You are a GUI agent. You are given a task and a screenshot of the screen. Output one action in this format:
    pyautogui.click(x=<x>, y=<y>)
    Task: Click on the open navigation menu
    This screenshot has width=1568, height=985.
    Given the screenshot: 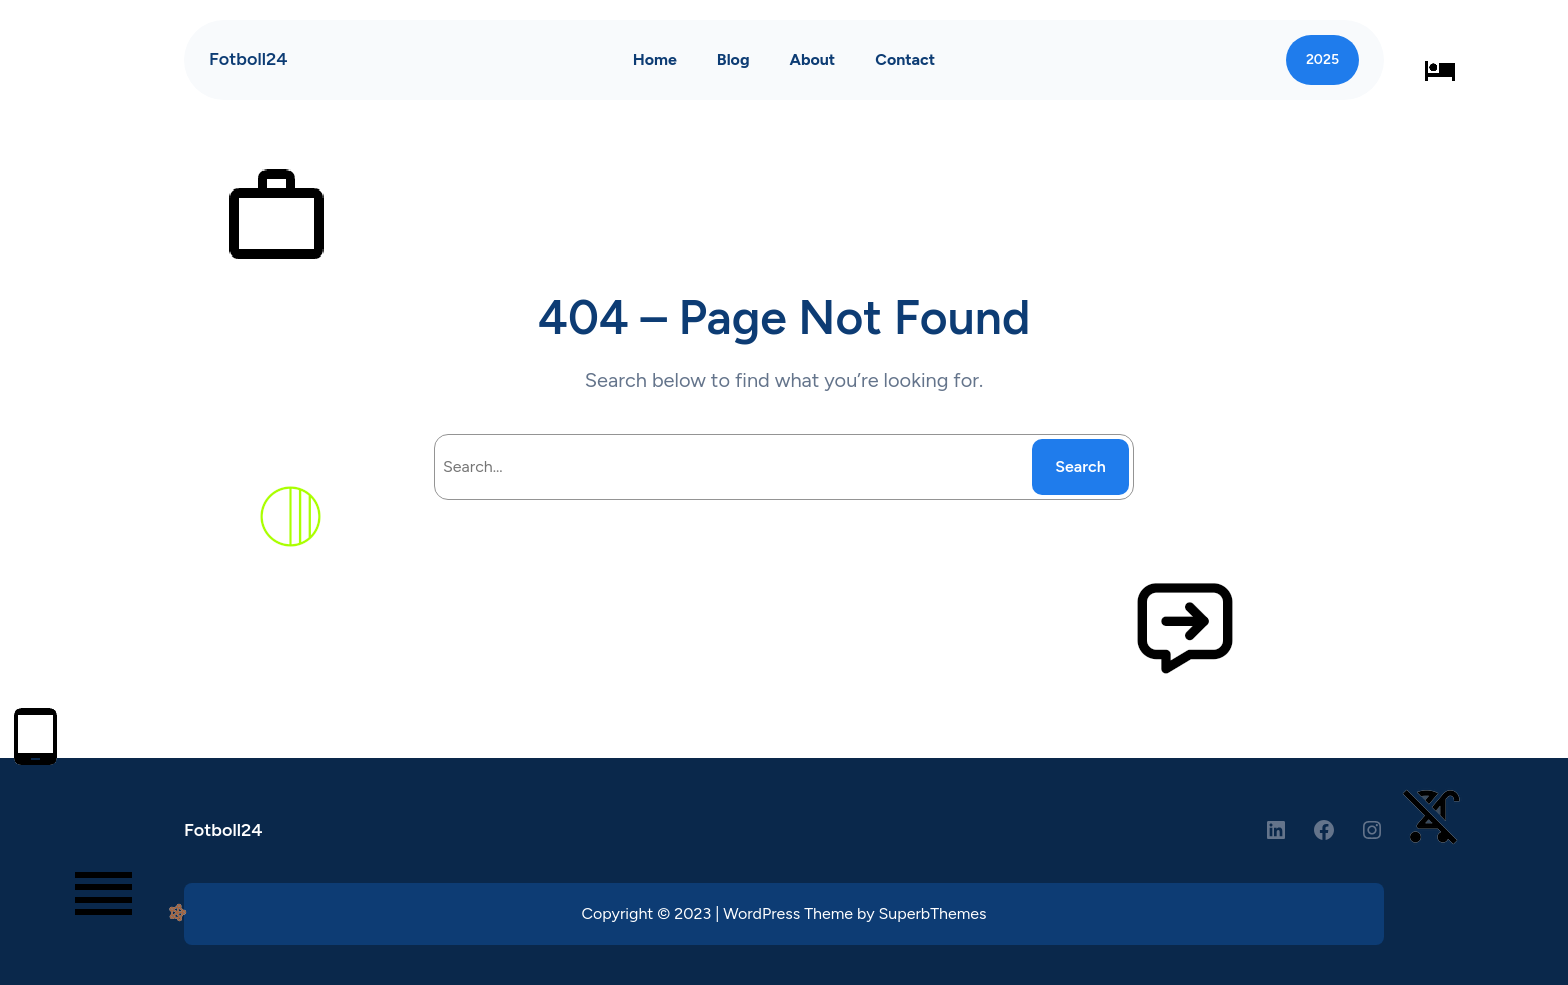 What is the action you would take?
    pyautogui.click(x=103, y=893)
    